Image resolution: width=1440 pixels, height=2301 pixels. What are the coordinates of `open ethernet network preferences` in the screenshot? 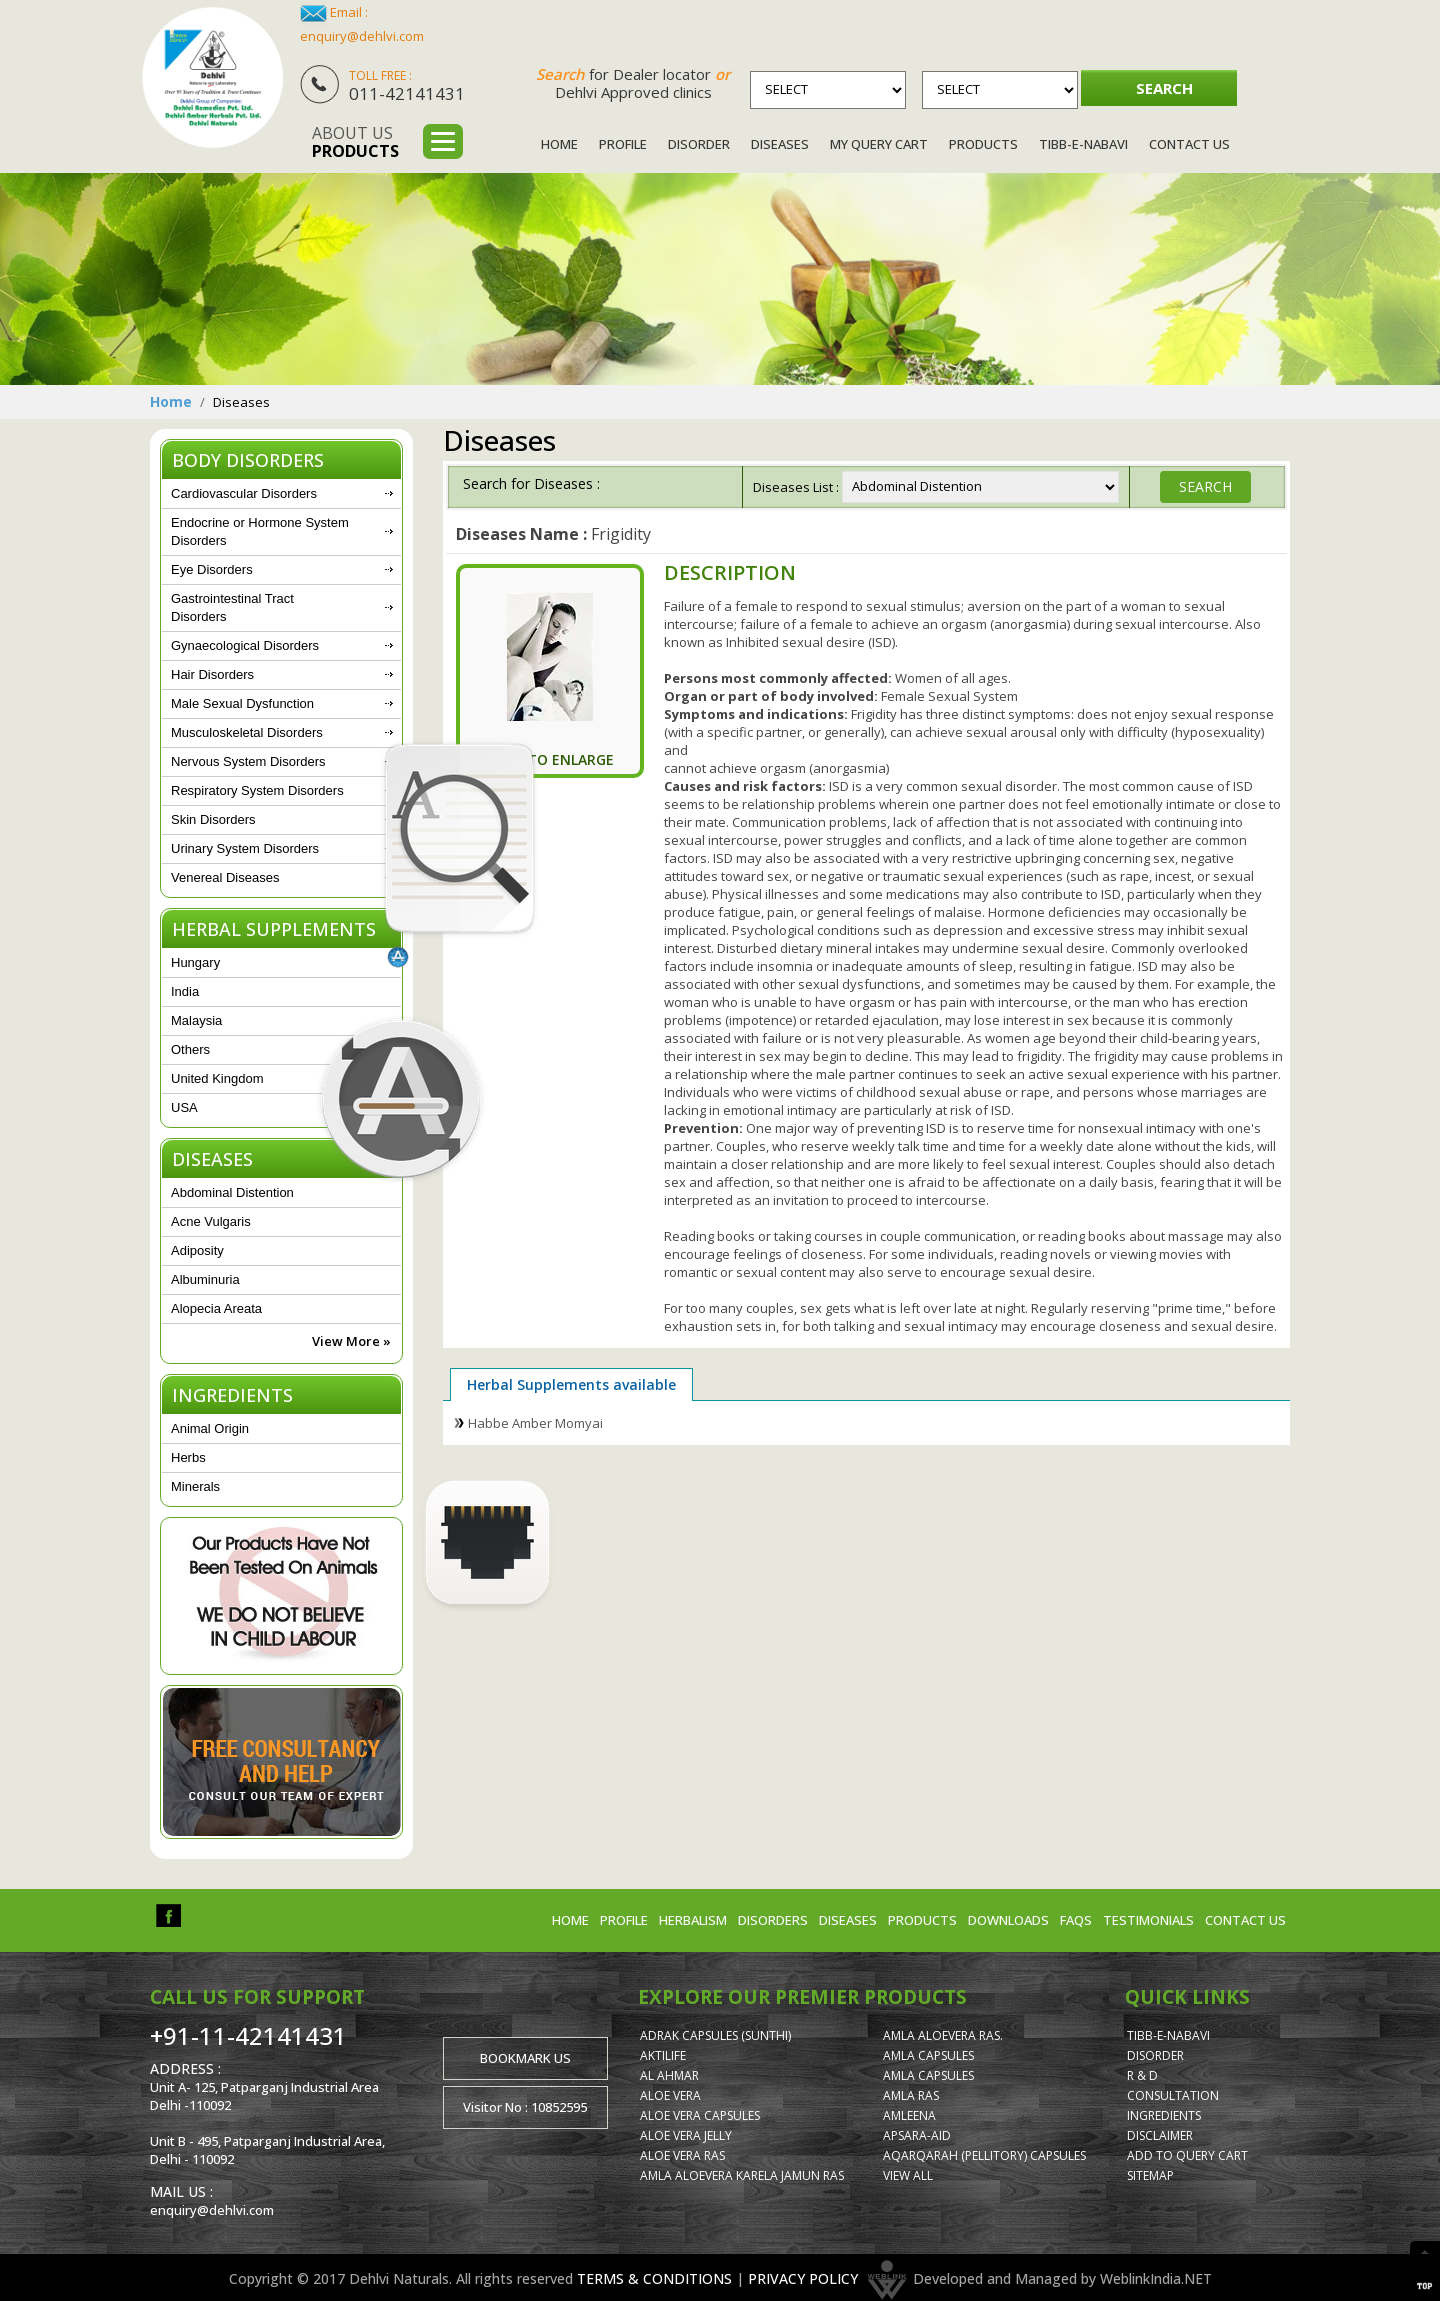 It's located at (487, 1542).